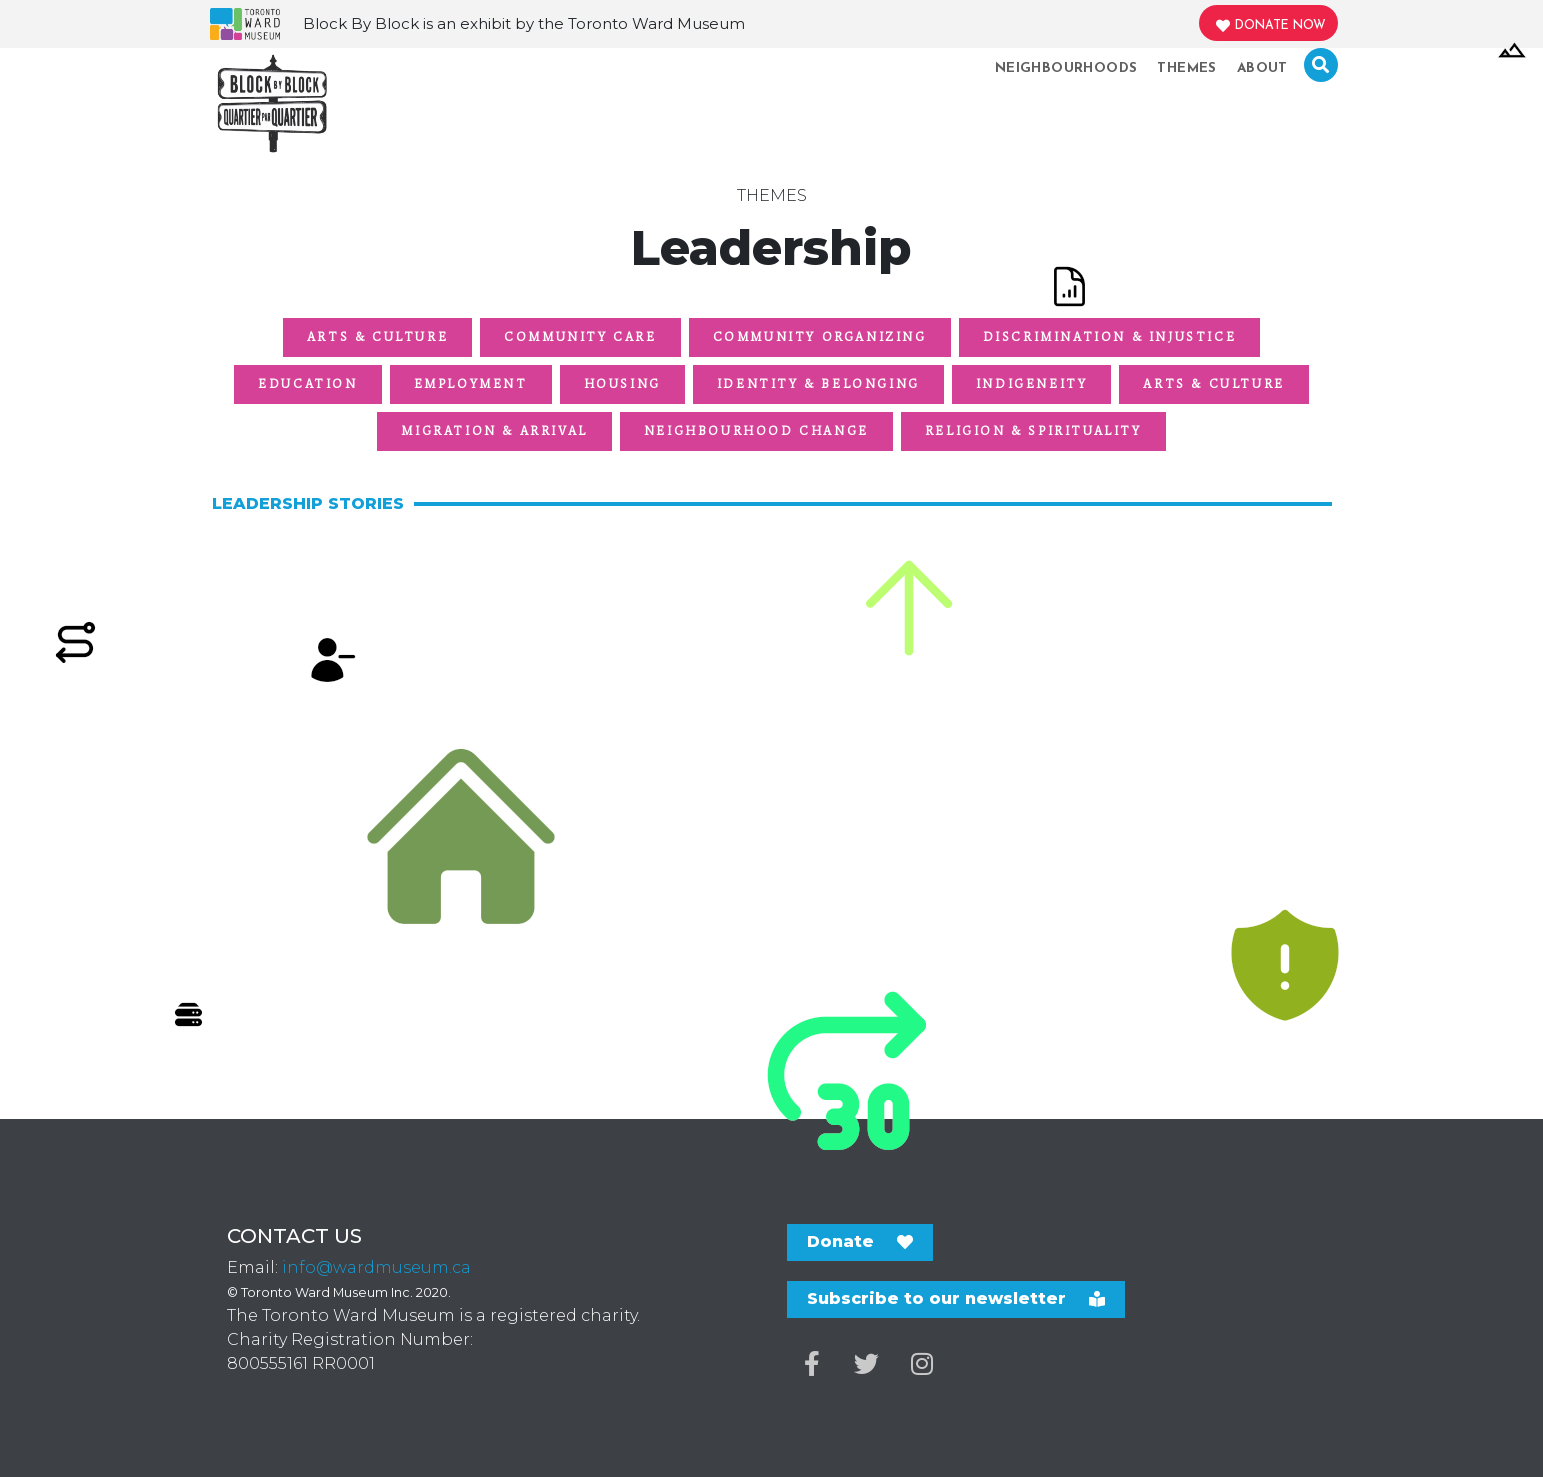 This screenshot has height=1477, width=1543. I want to click on filter photos by landscape or mountain scenes, so click(1512, 50).